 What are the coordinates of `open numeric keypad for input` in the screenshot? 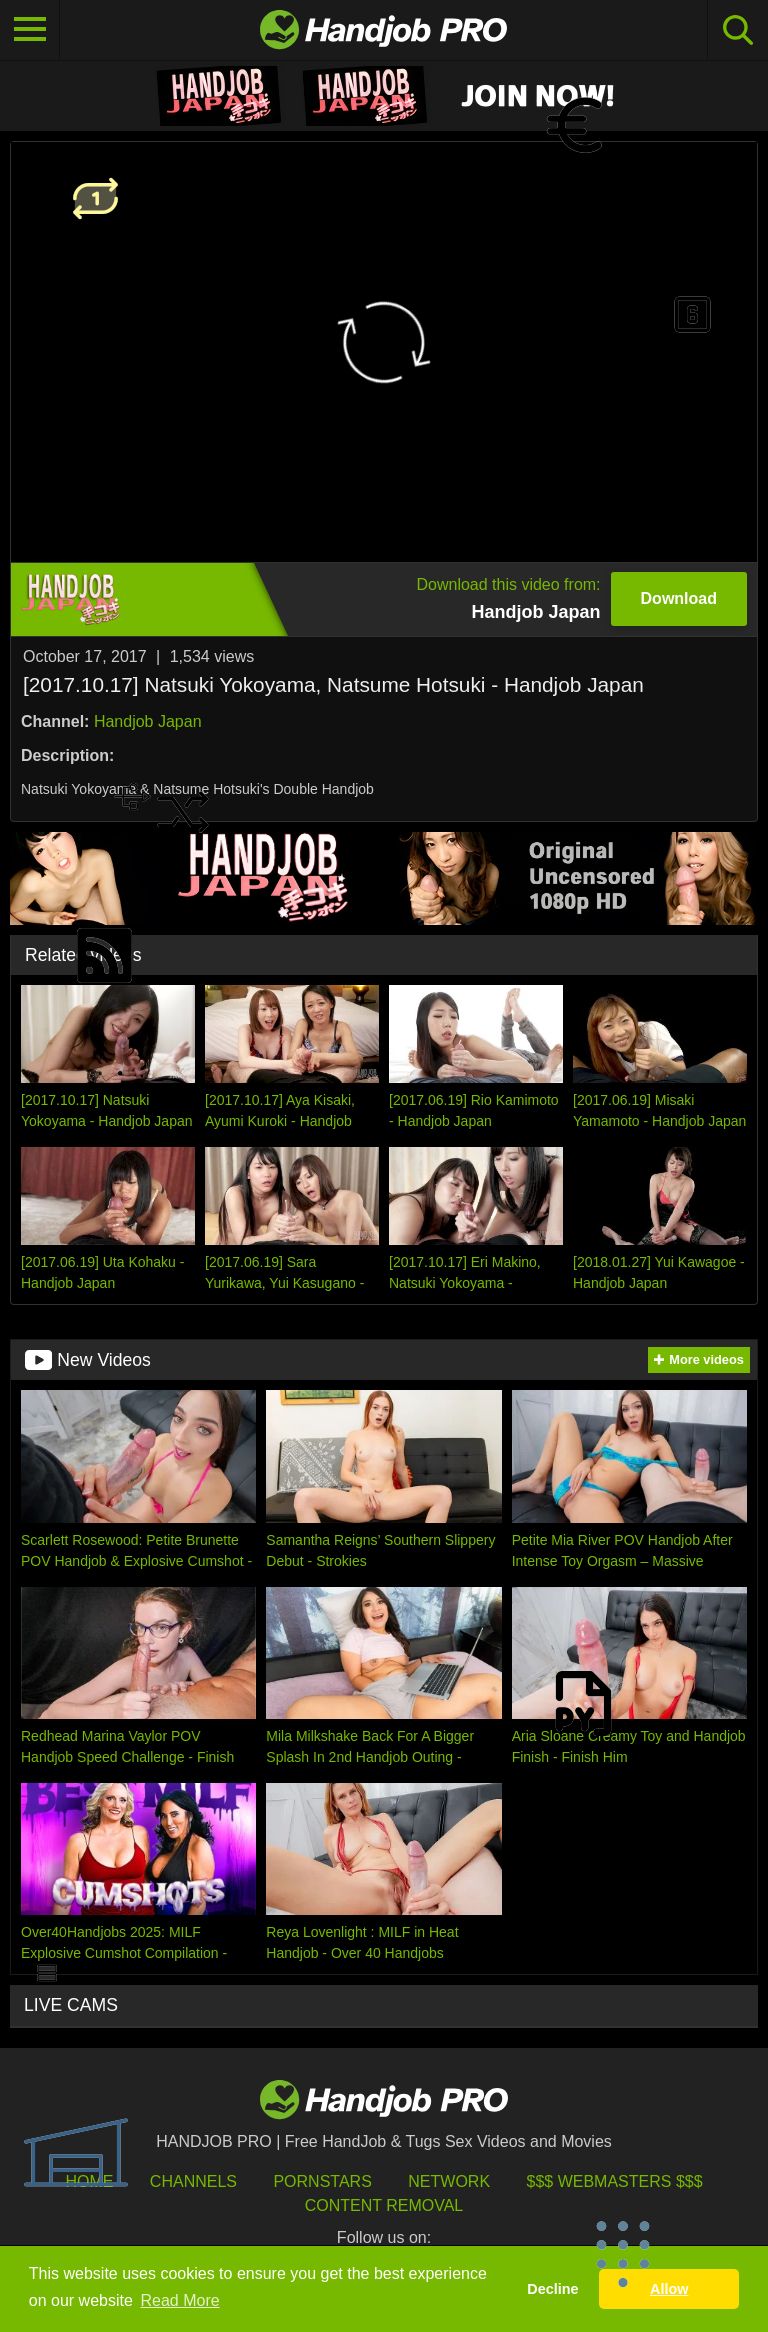 It's located at (623, 2253).